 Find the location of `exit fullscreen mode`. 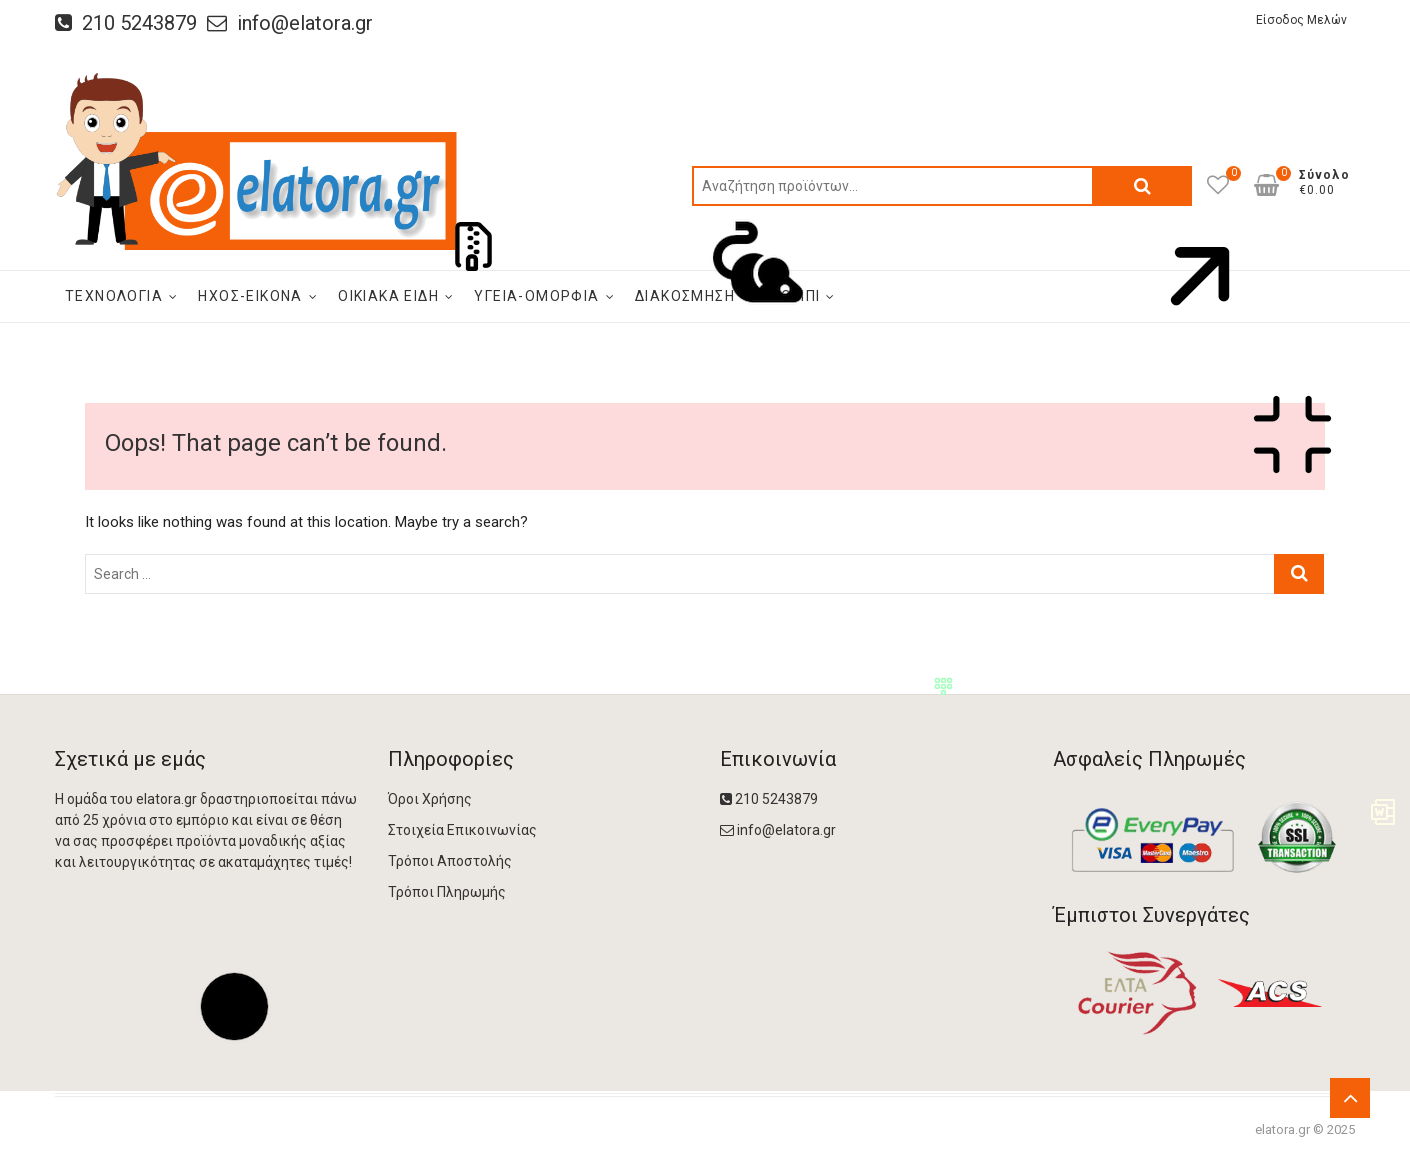

exit fullscreen mode is located at coordinates (1292, 434).